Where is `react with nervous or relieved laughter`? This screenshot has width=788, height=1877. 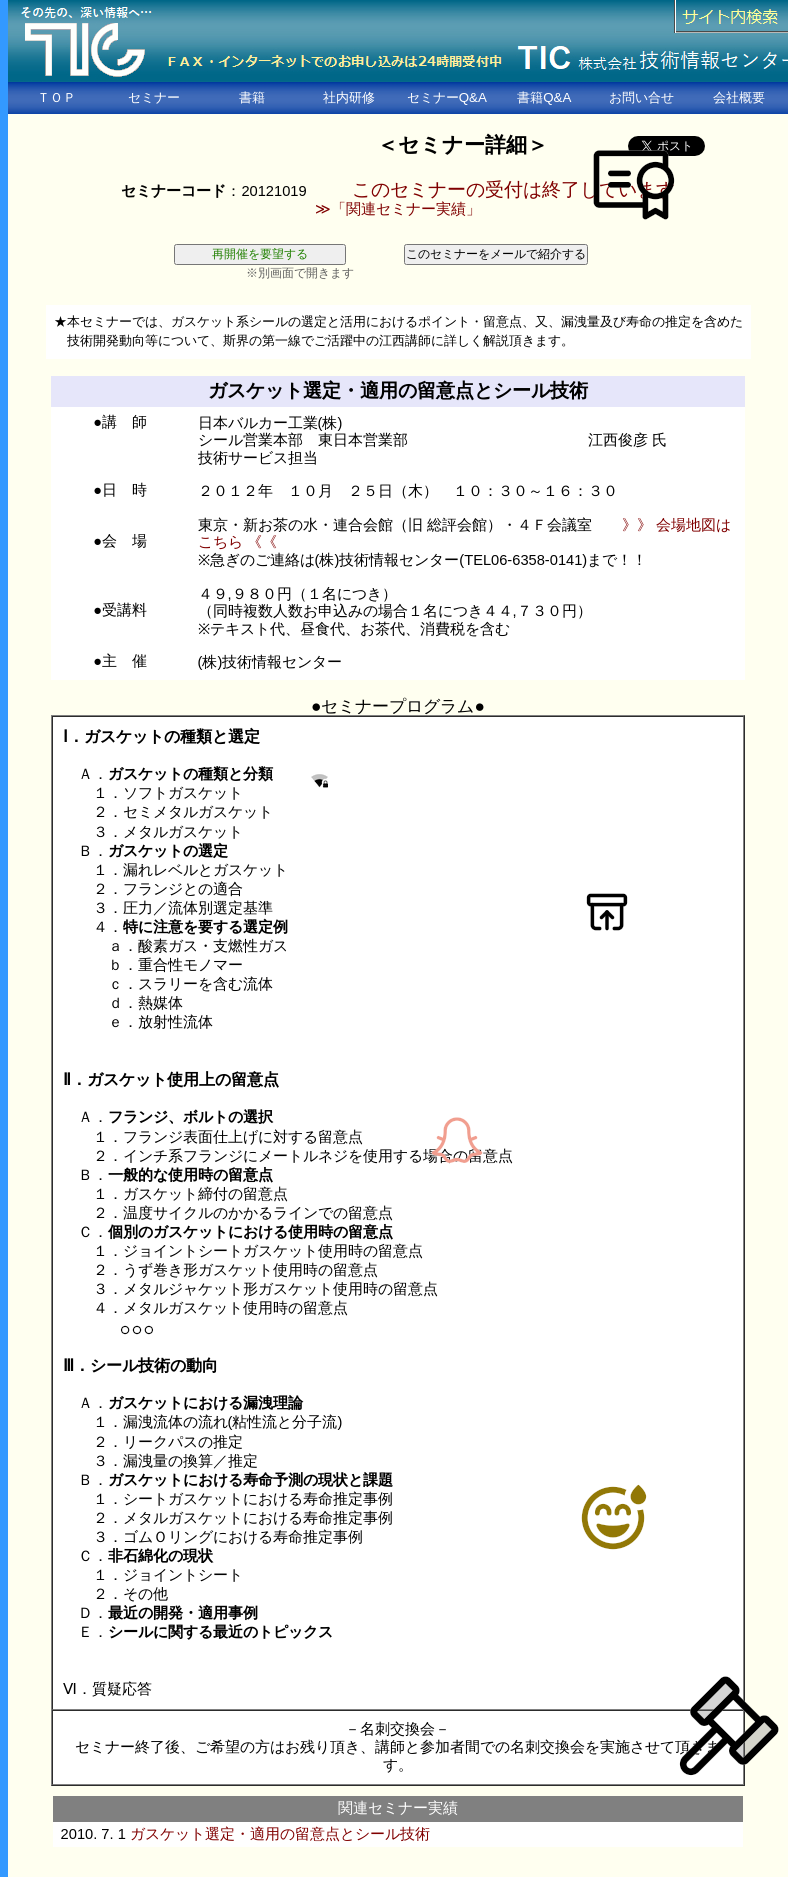
react with nervous or relieved laughter is located at coordinates (613, 1518).